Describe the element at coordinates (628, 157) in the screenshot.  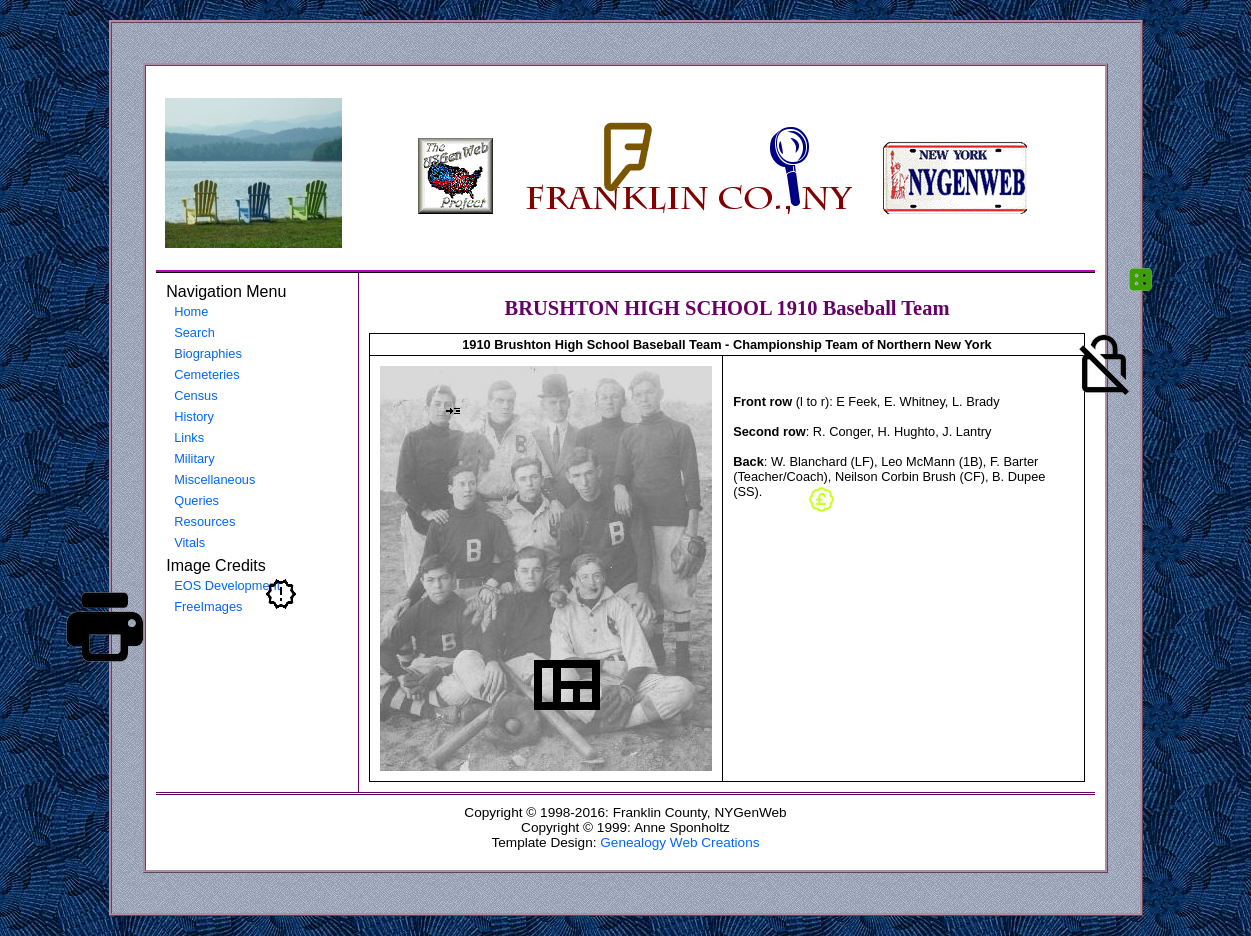
I see `open foursquare app` at that location.